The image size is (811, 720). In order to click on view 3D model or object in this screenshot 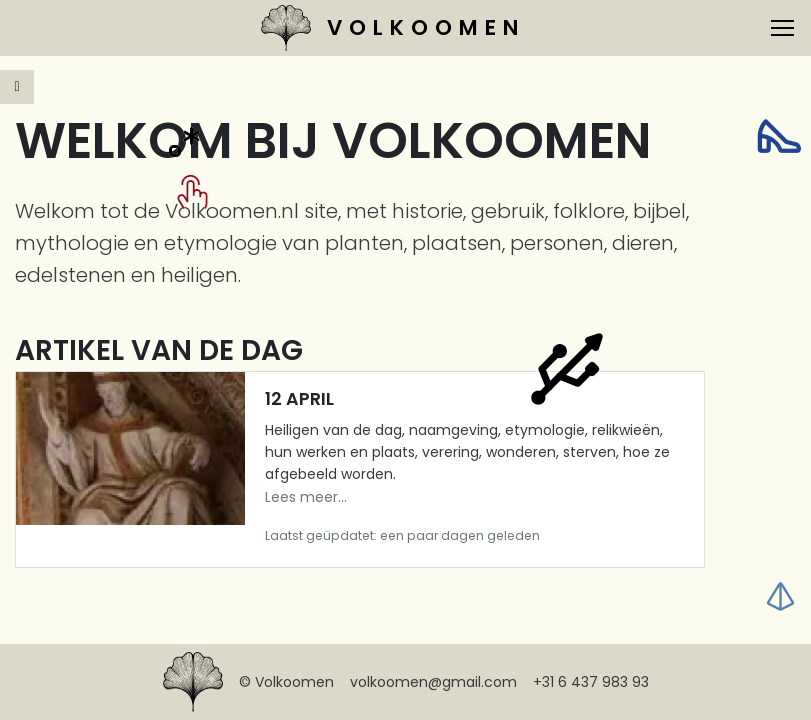, I will do `click(780, 596)`.